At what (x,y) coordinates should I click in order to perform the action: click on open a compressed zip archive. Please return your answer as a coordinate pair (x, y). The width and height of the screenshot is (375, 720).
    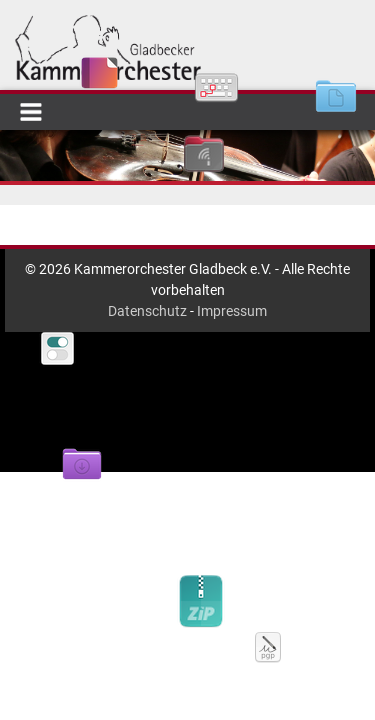
    Looking at the image, I should click on (201, 601).